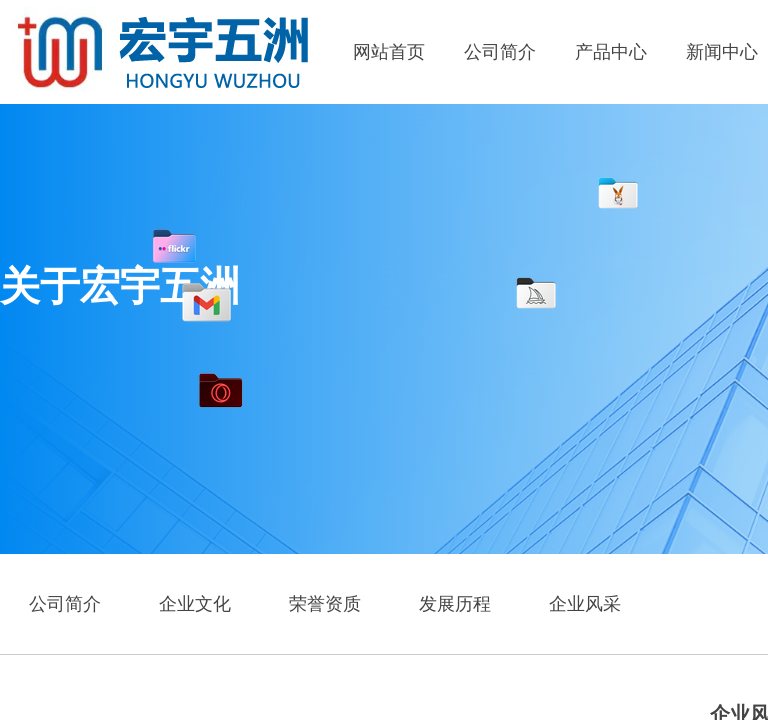  I want to click on open folder containing flickr downloads or exports, so click(174, 247).